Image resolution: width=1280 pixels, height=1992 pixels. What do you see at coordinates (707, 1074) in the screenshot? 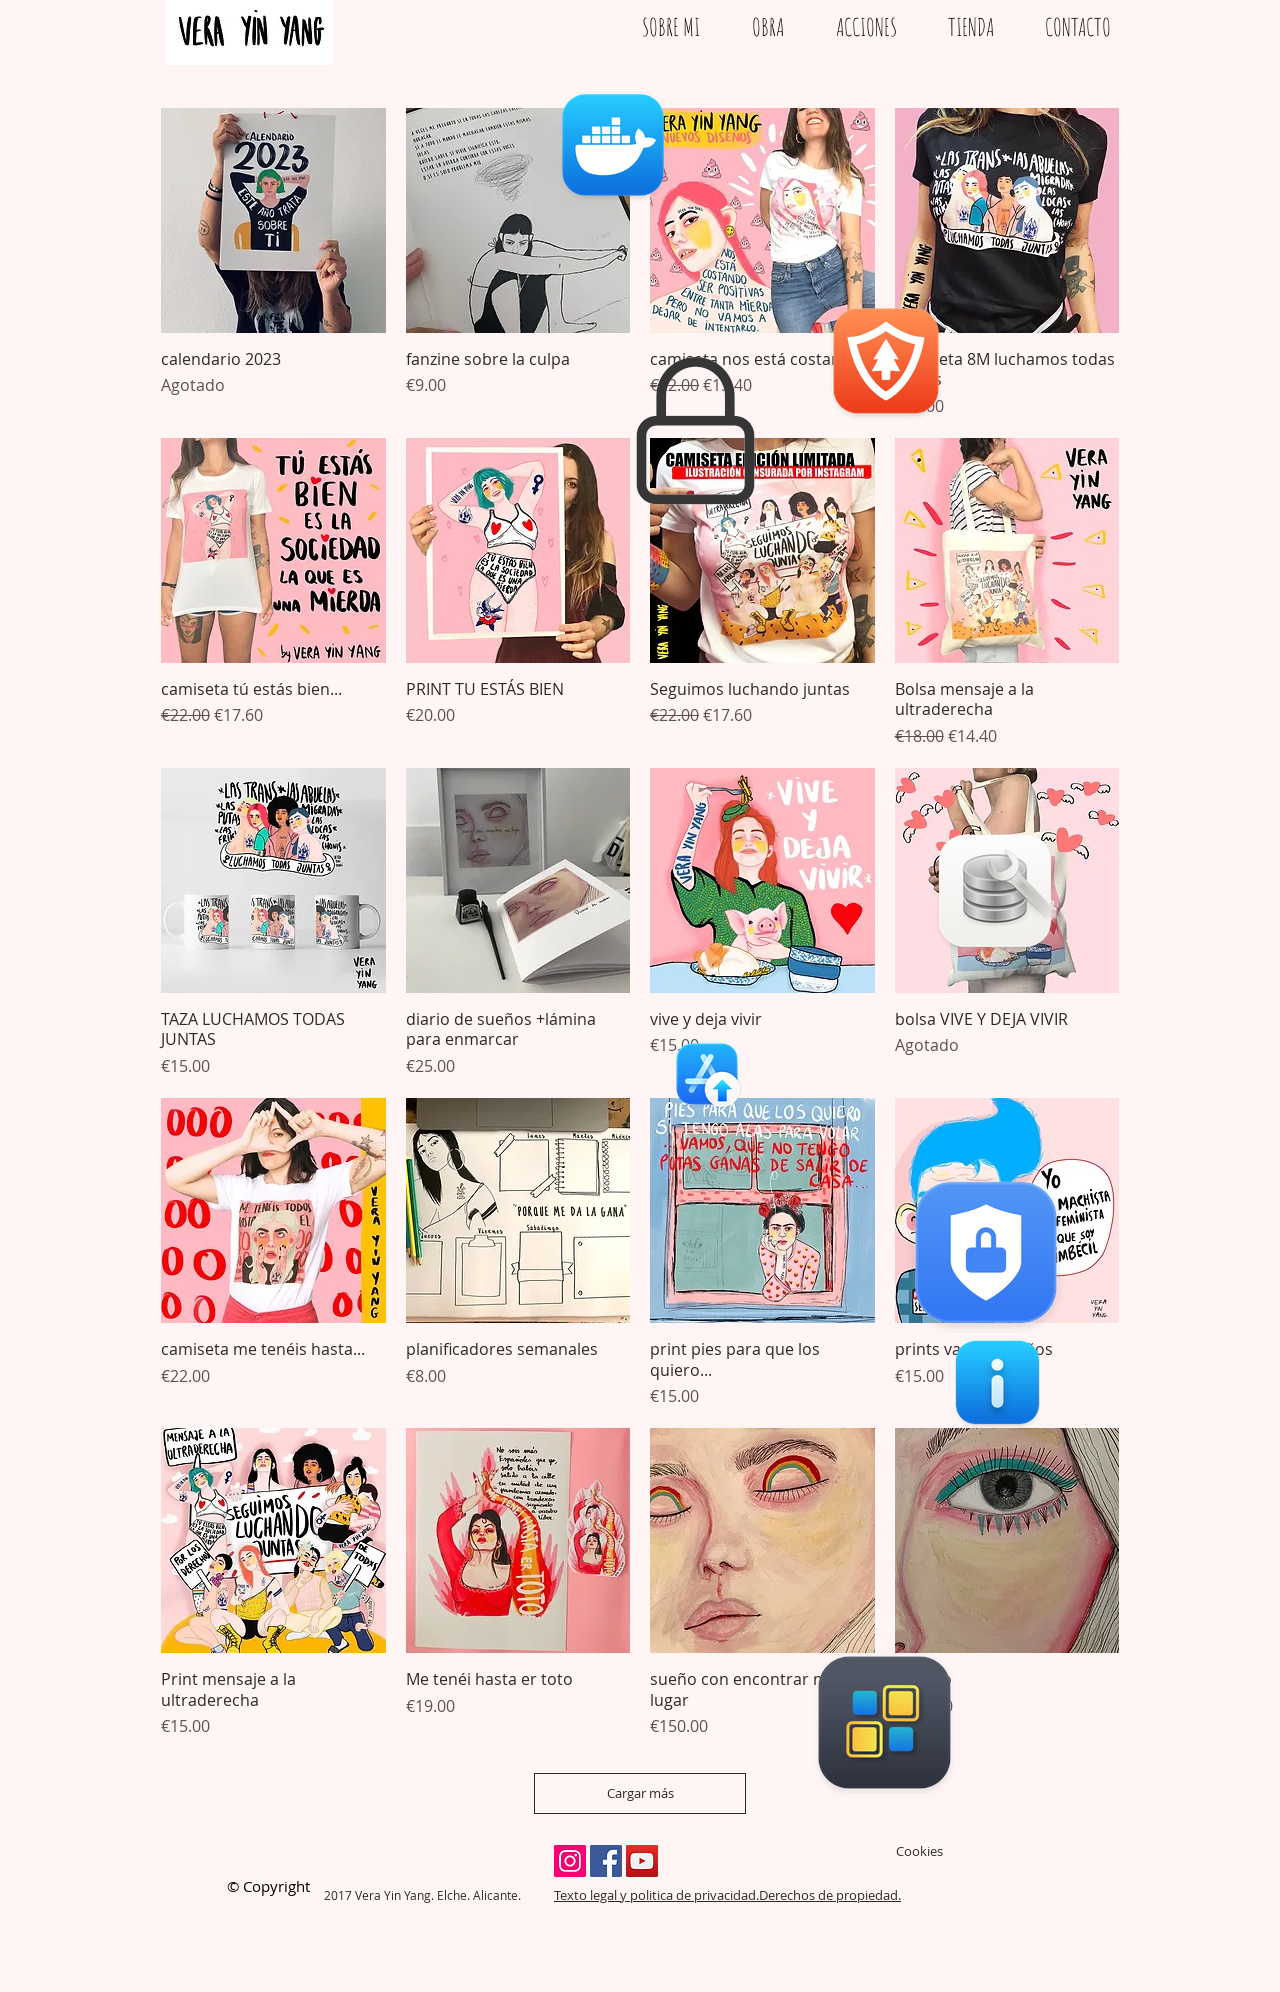
I see `check for and install system software updates` at bounding box center [707, 1074].